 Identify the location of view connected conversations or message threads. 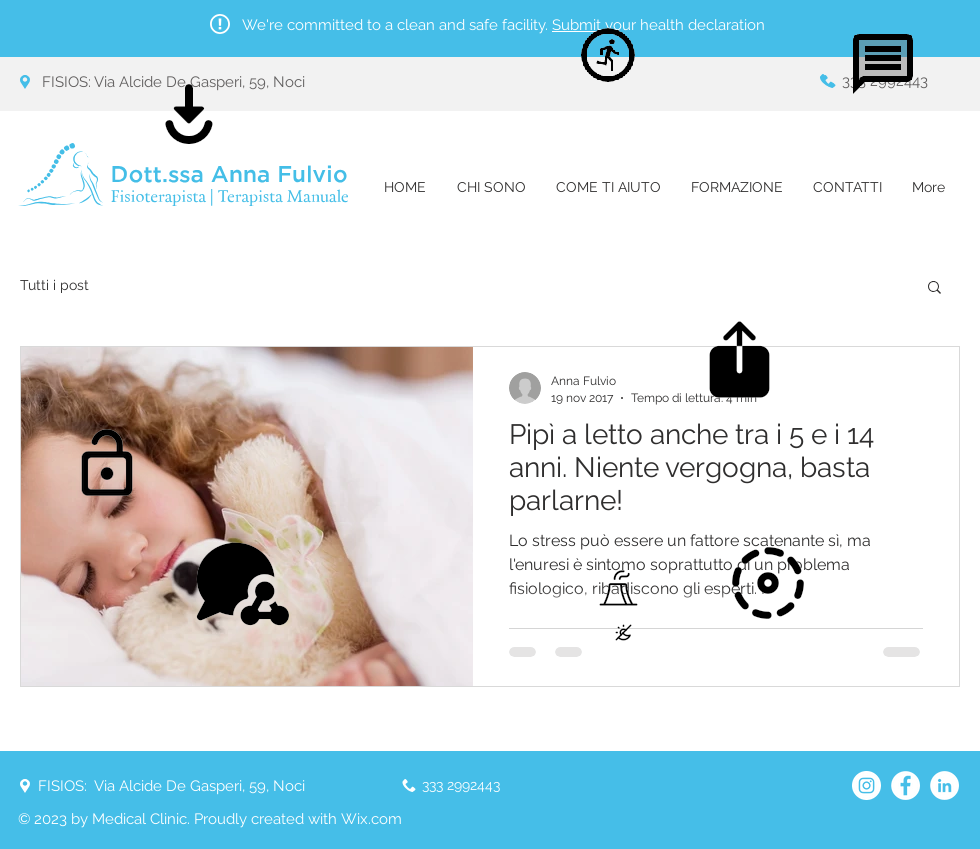
(240, 581).